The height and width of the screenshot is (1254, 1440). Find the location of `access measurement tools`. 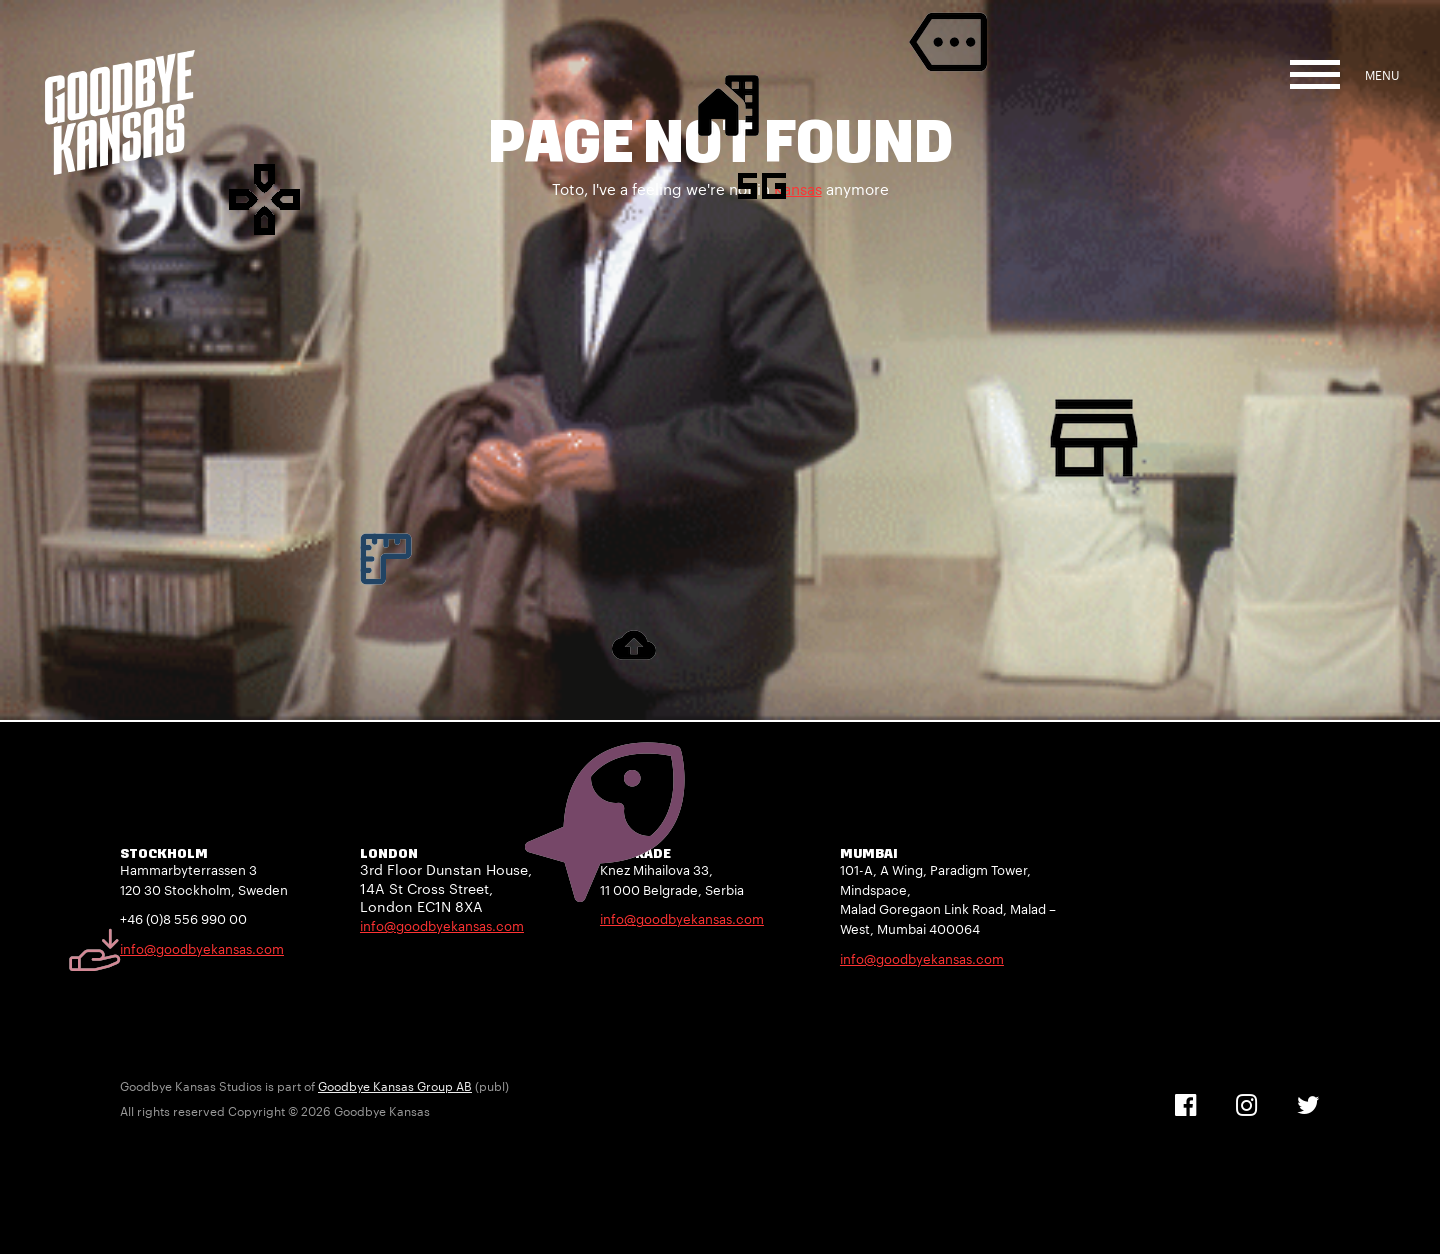

access measurement tools is located at coordinates (386, 559).